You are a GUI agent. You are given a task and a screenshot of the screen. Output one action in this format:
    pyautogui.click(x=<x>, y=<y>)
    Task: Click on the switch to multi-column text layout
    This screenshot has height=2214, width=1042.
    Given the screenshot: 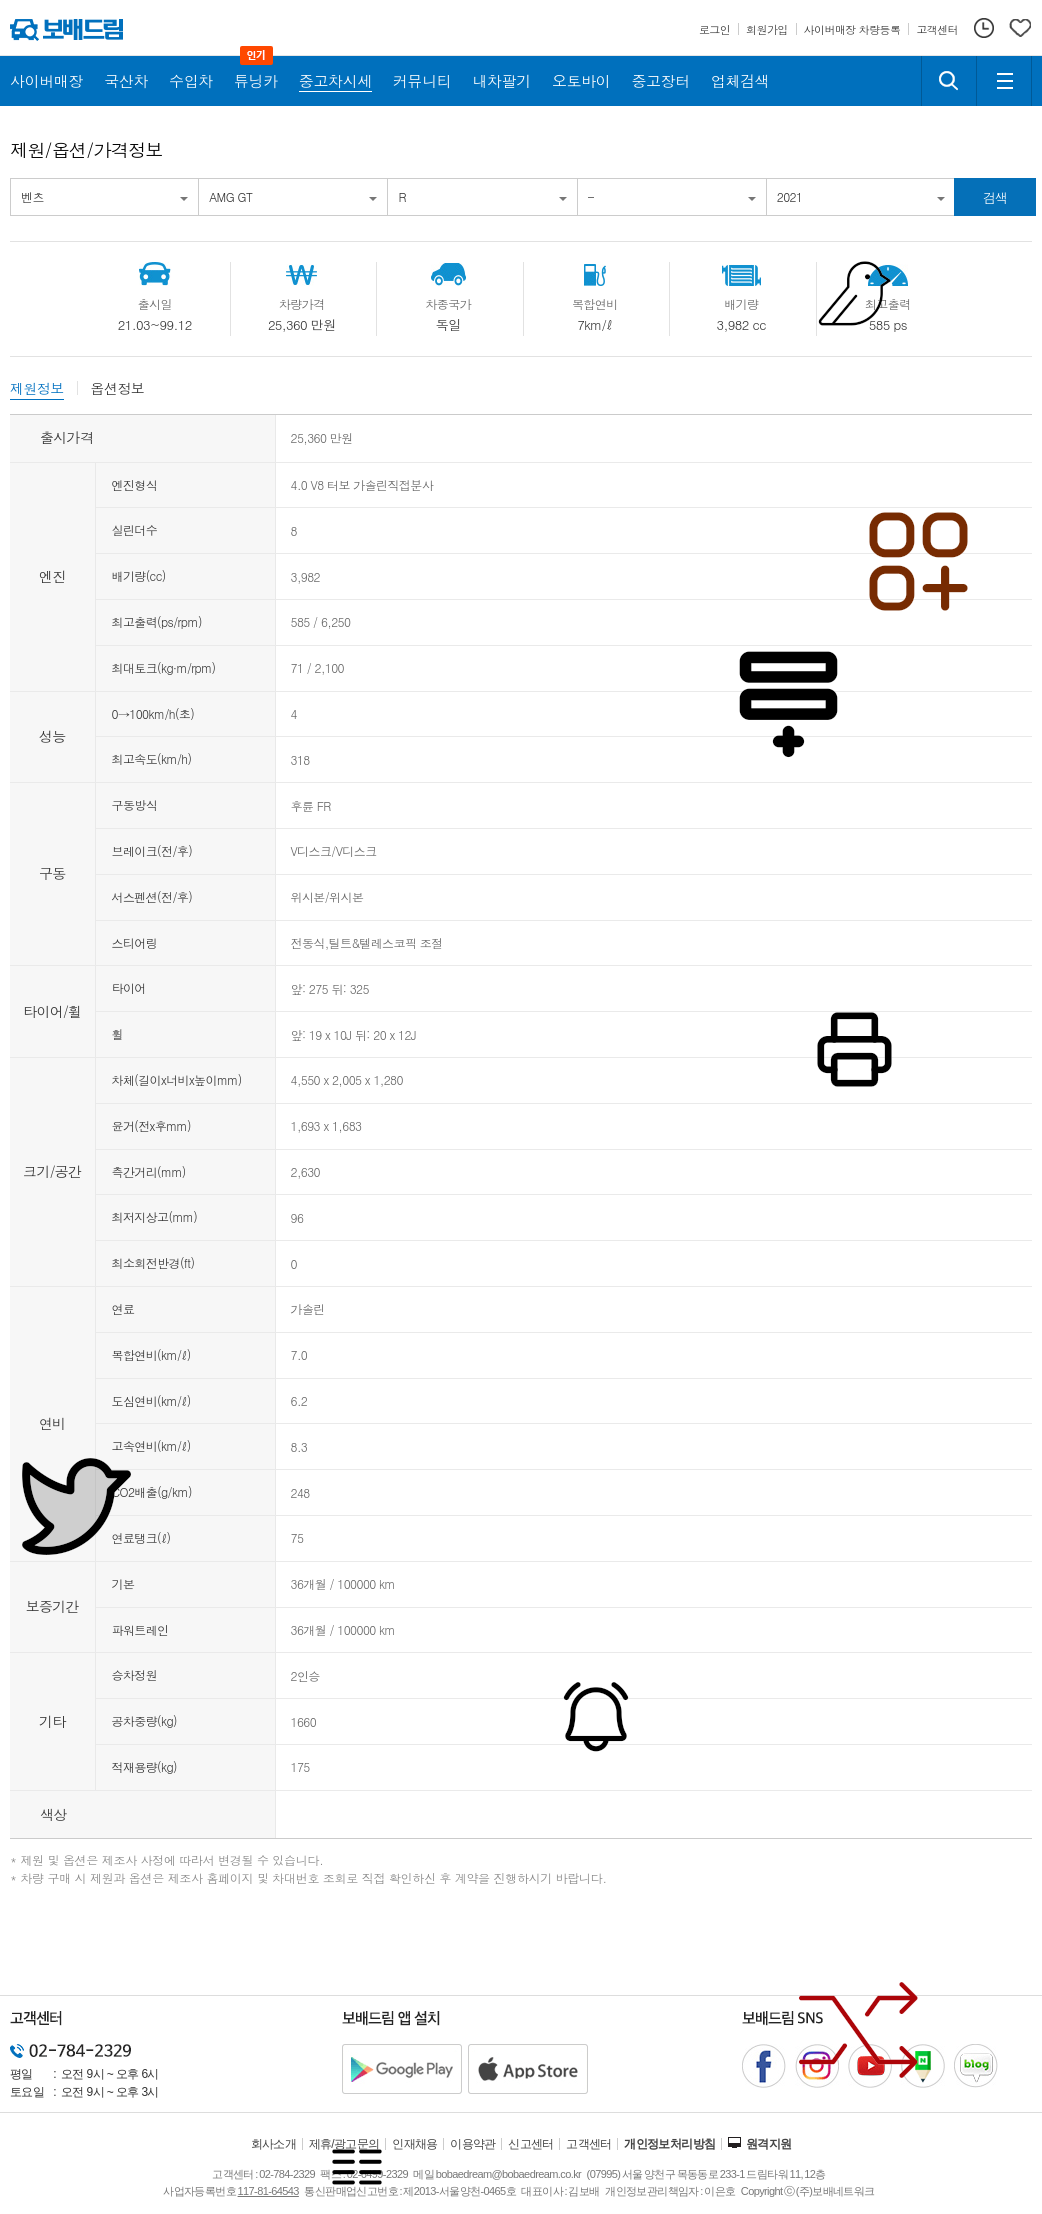 What is the action you would take?
    pyautogui.click(x=357, y=2168)
    